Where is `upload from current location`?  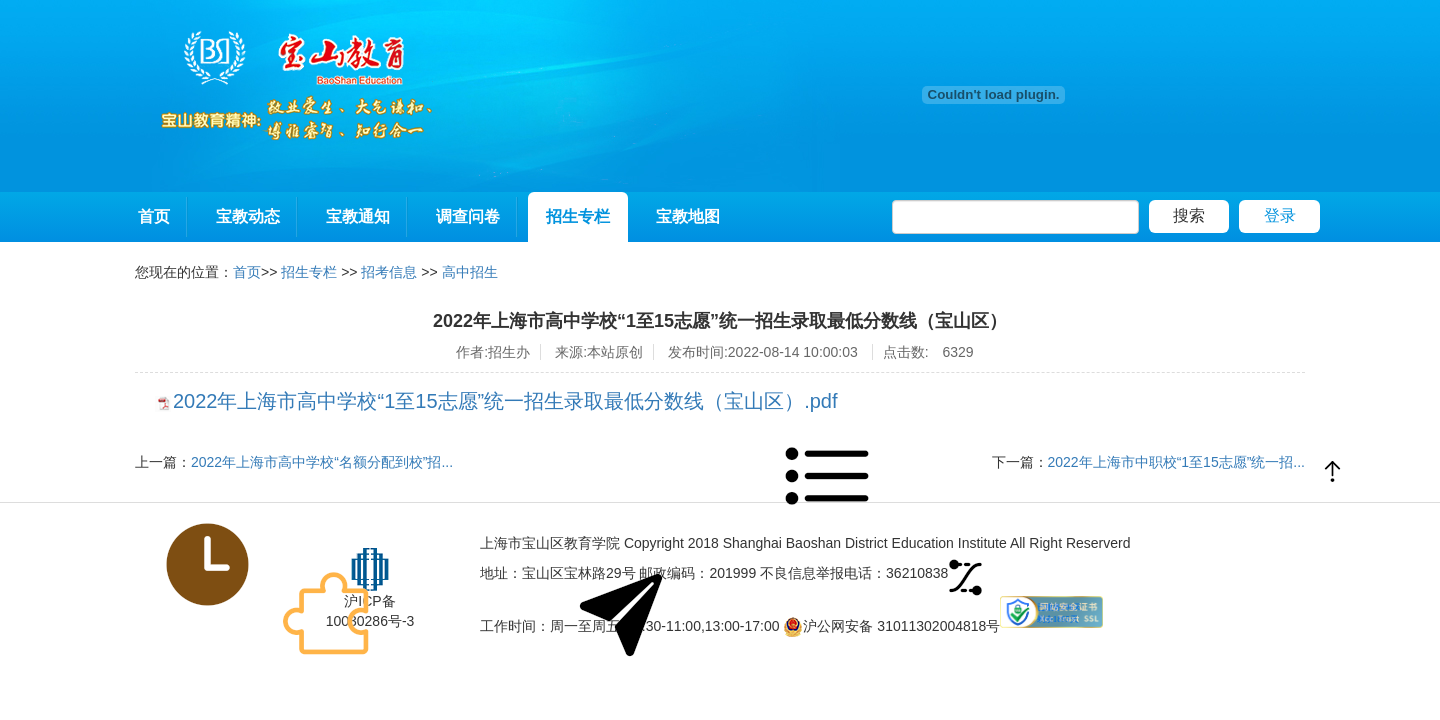 upload from current location is located at coordinates (1332, 471).